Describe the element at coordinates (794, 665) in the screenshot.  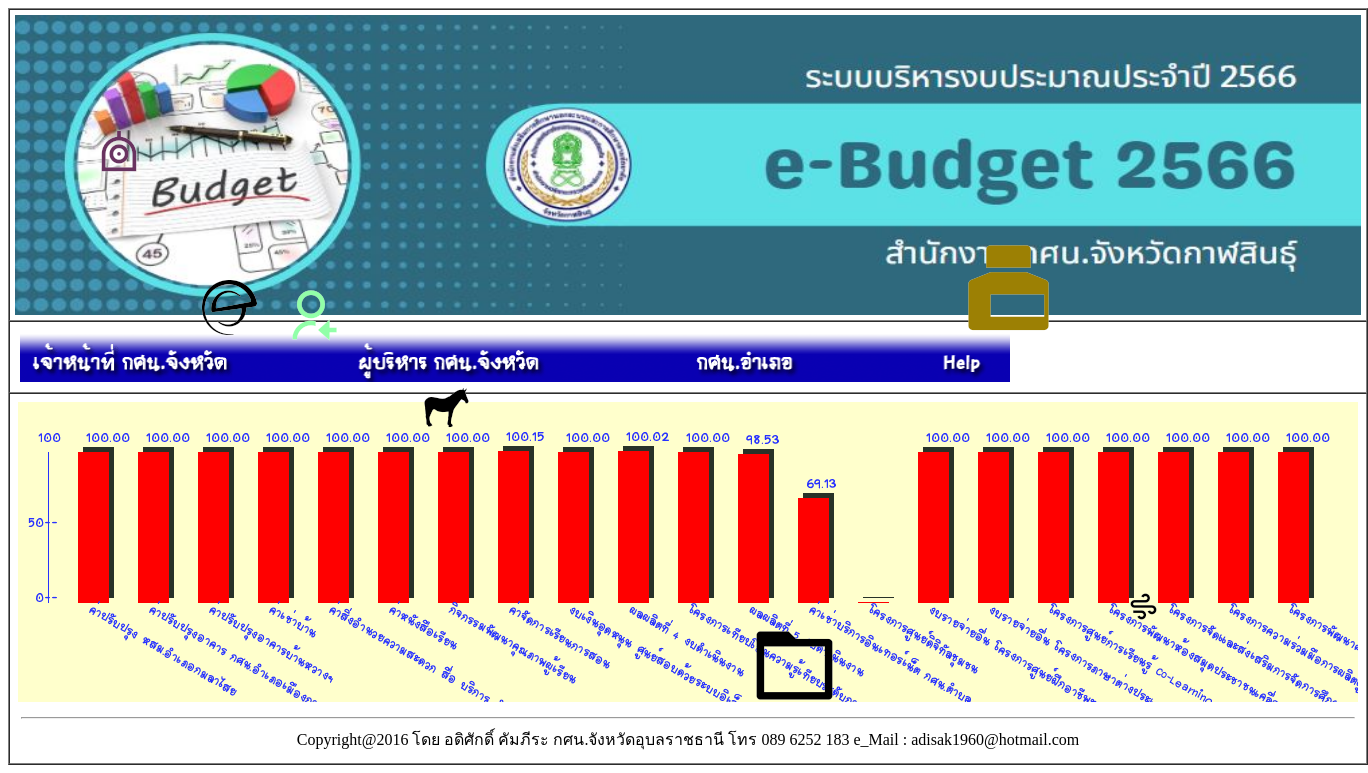
I see `open folder to view files` at that location.